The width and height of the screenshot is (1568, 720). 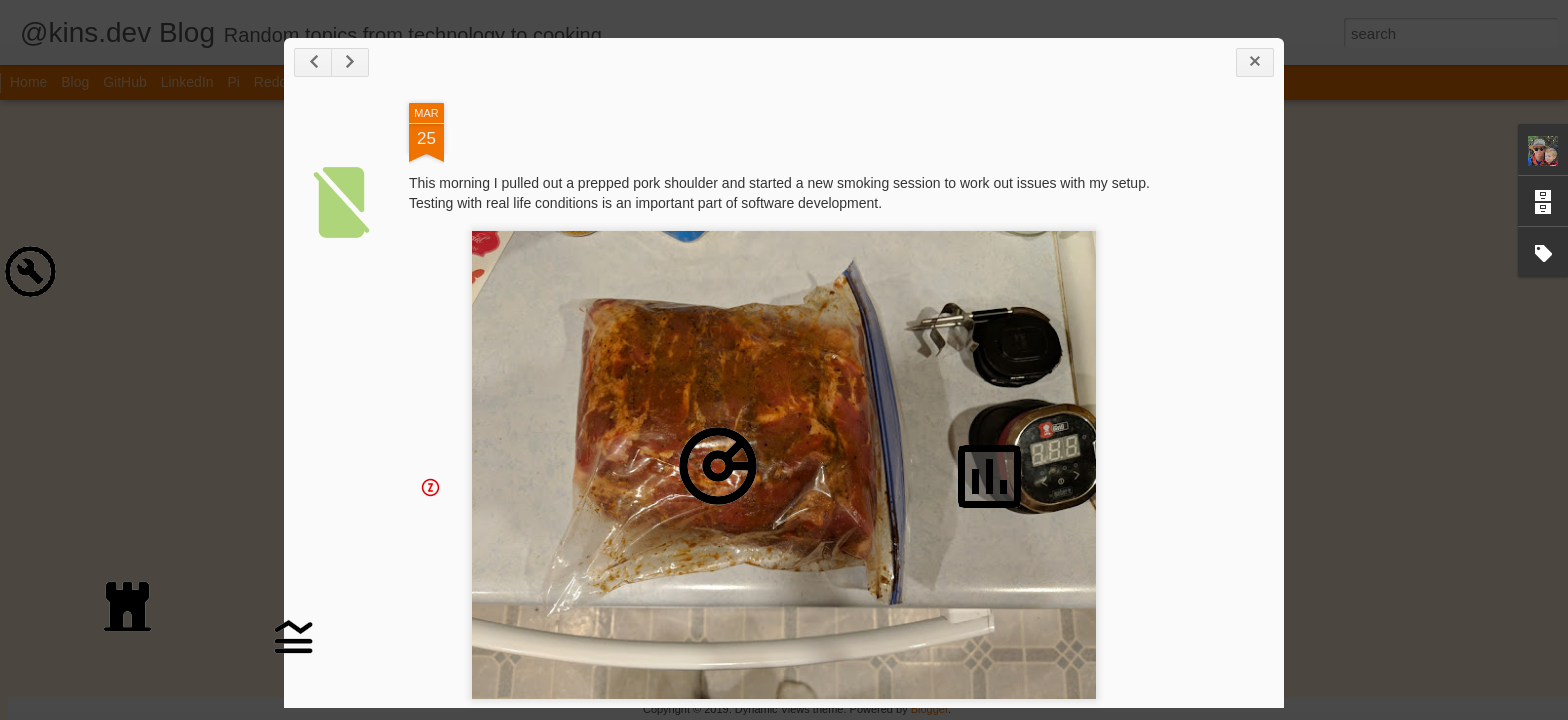 I want to click on view poll results, so click(x=989, y=476).